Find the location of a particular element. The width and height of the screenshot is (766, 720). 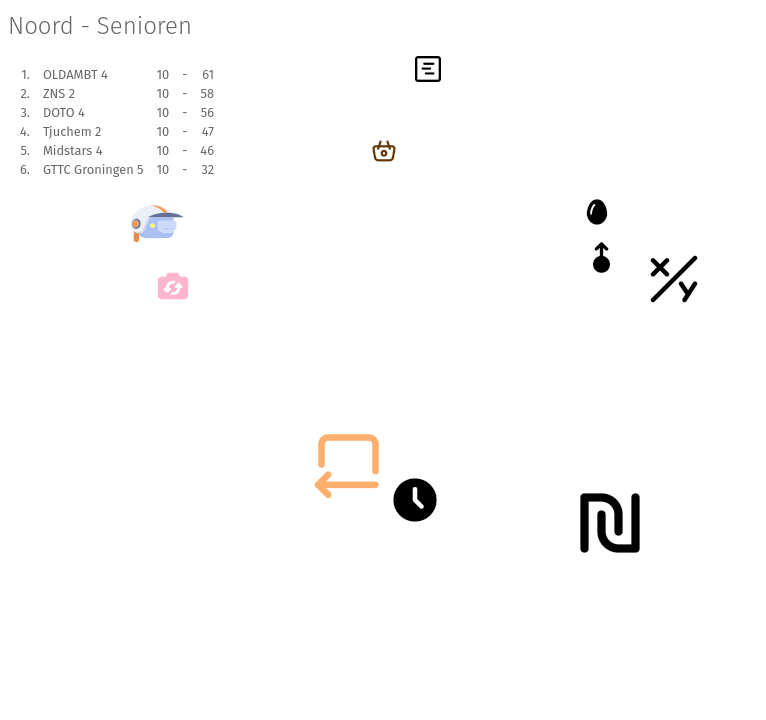

indicates food or breakfast-related content is located at coordinates (597, 212).